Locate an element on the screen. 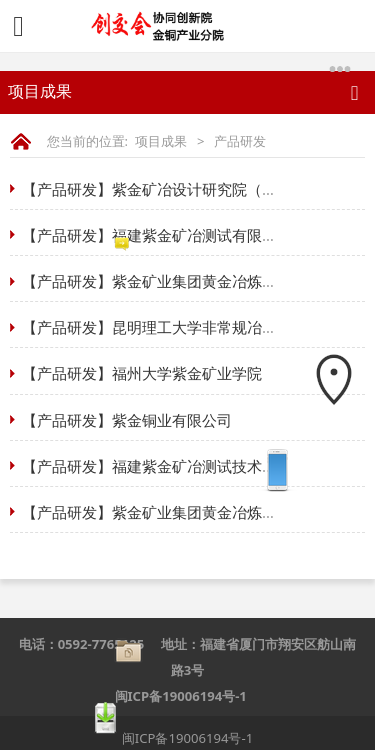 This screenshot has height=750, width=375. open your documents folder is located at coordinates (128, 652).